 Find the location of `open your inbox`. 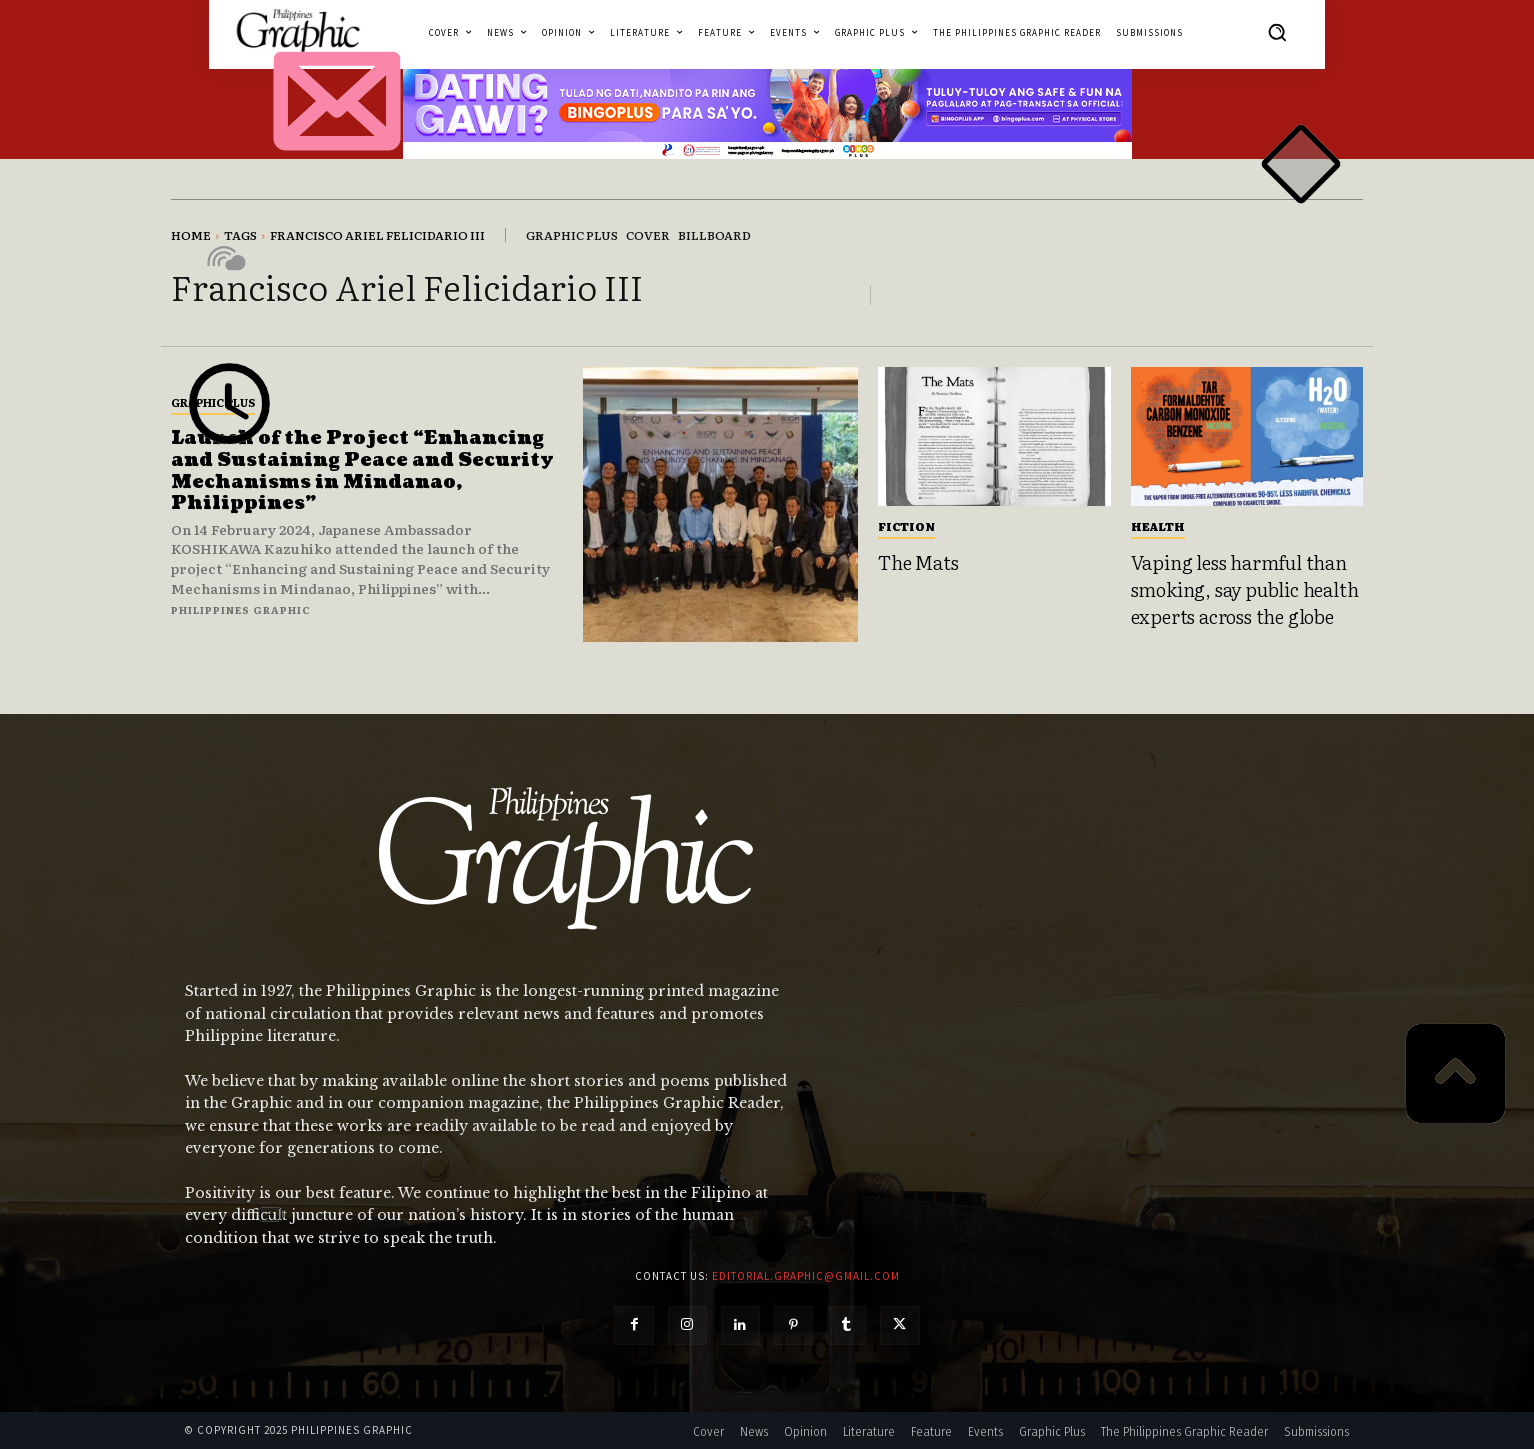

open your inbox is located at coordinates (337, 101).